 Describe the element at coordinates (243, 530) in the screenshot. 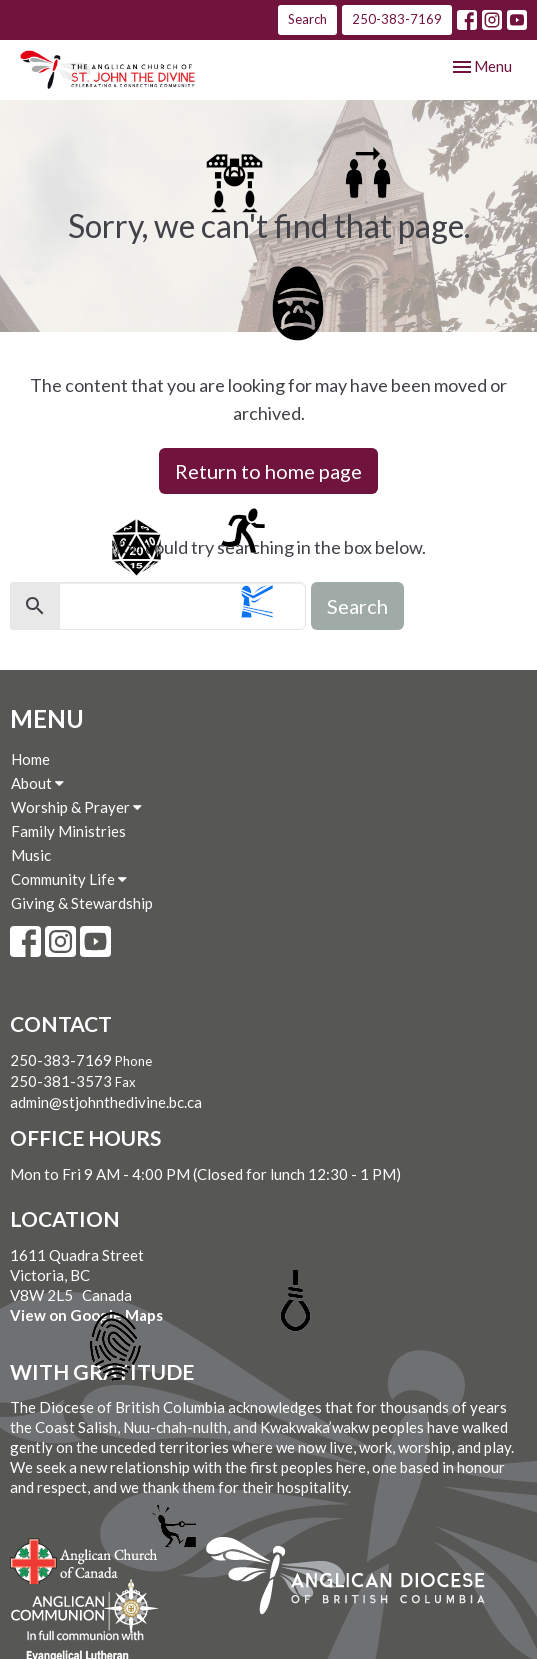

I see `start or resume running in a game` at that location.